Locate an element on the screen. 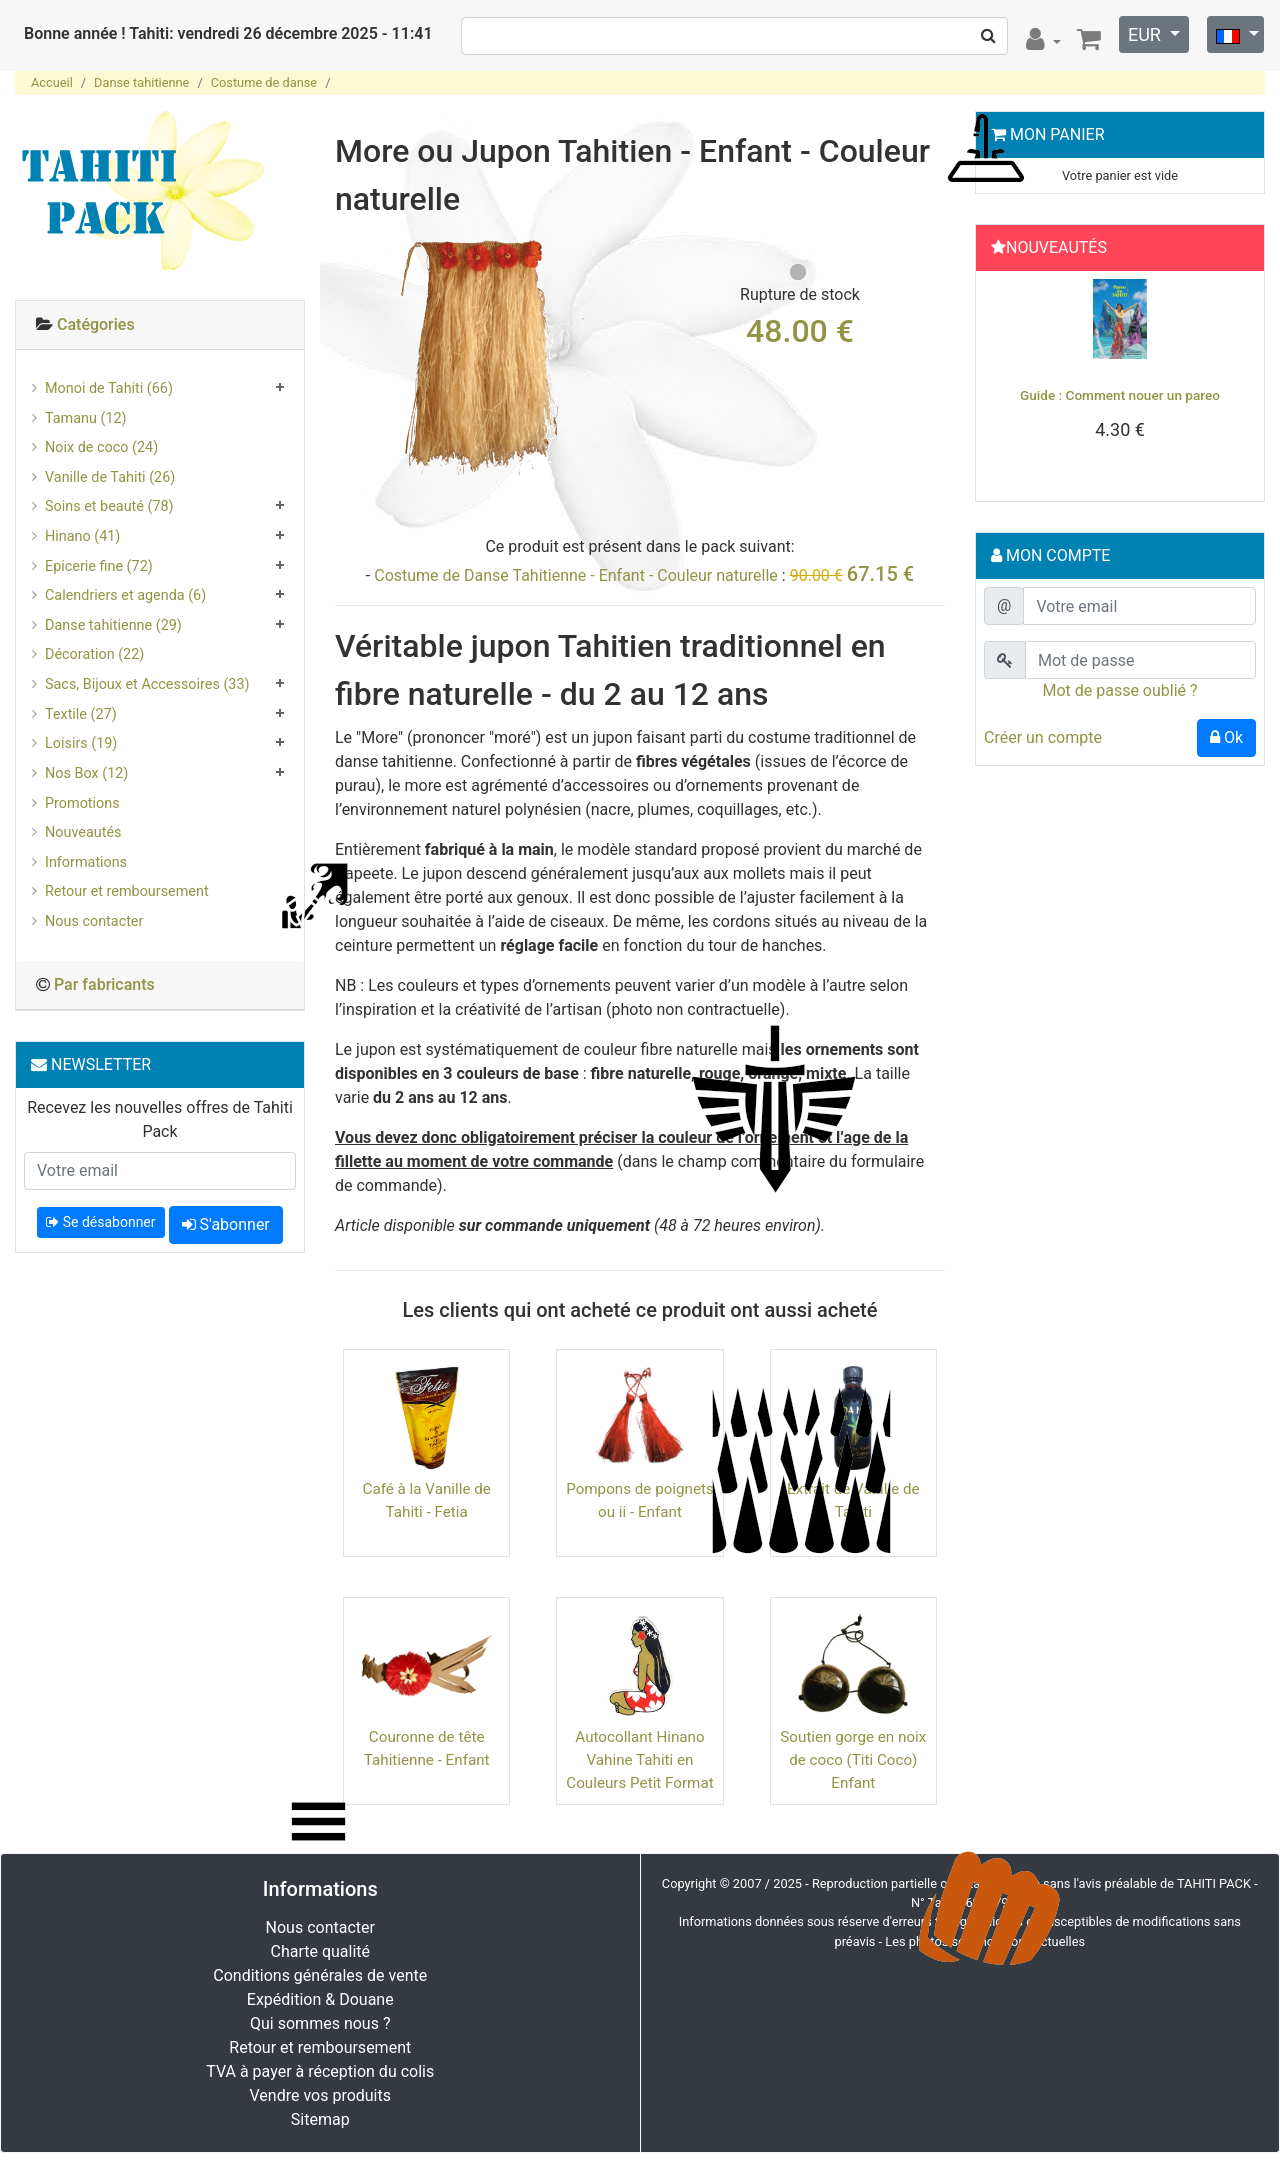 The height and width of the screenshot is (2169, 1280). select flamethrower unit or weapon class is located at coordinates (315, 896).